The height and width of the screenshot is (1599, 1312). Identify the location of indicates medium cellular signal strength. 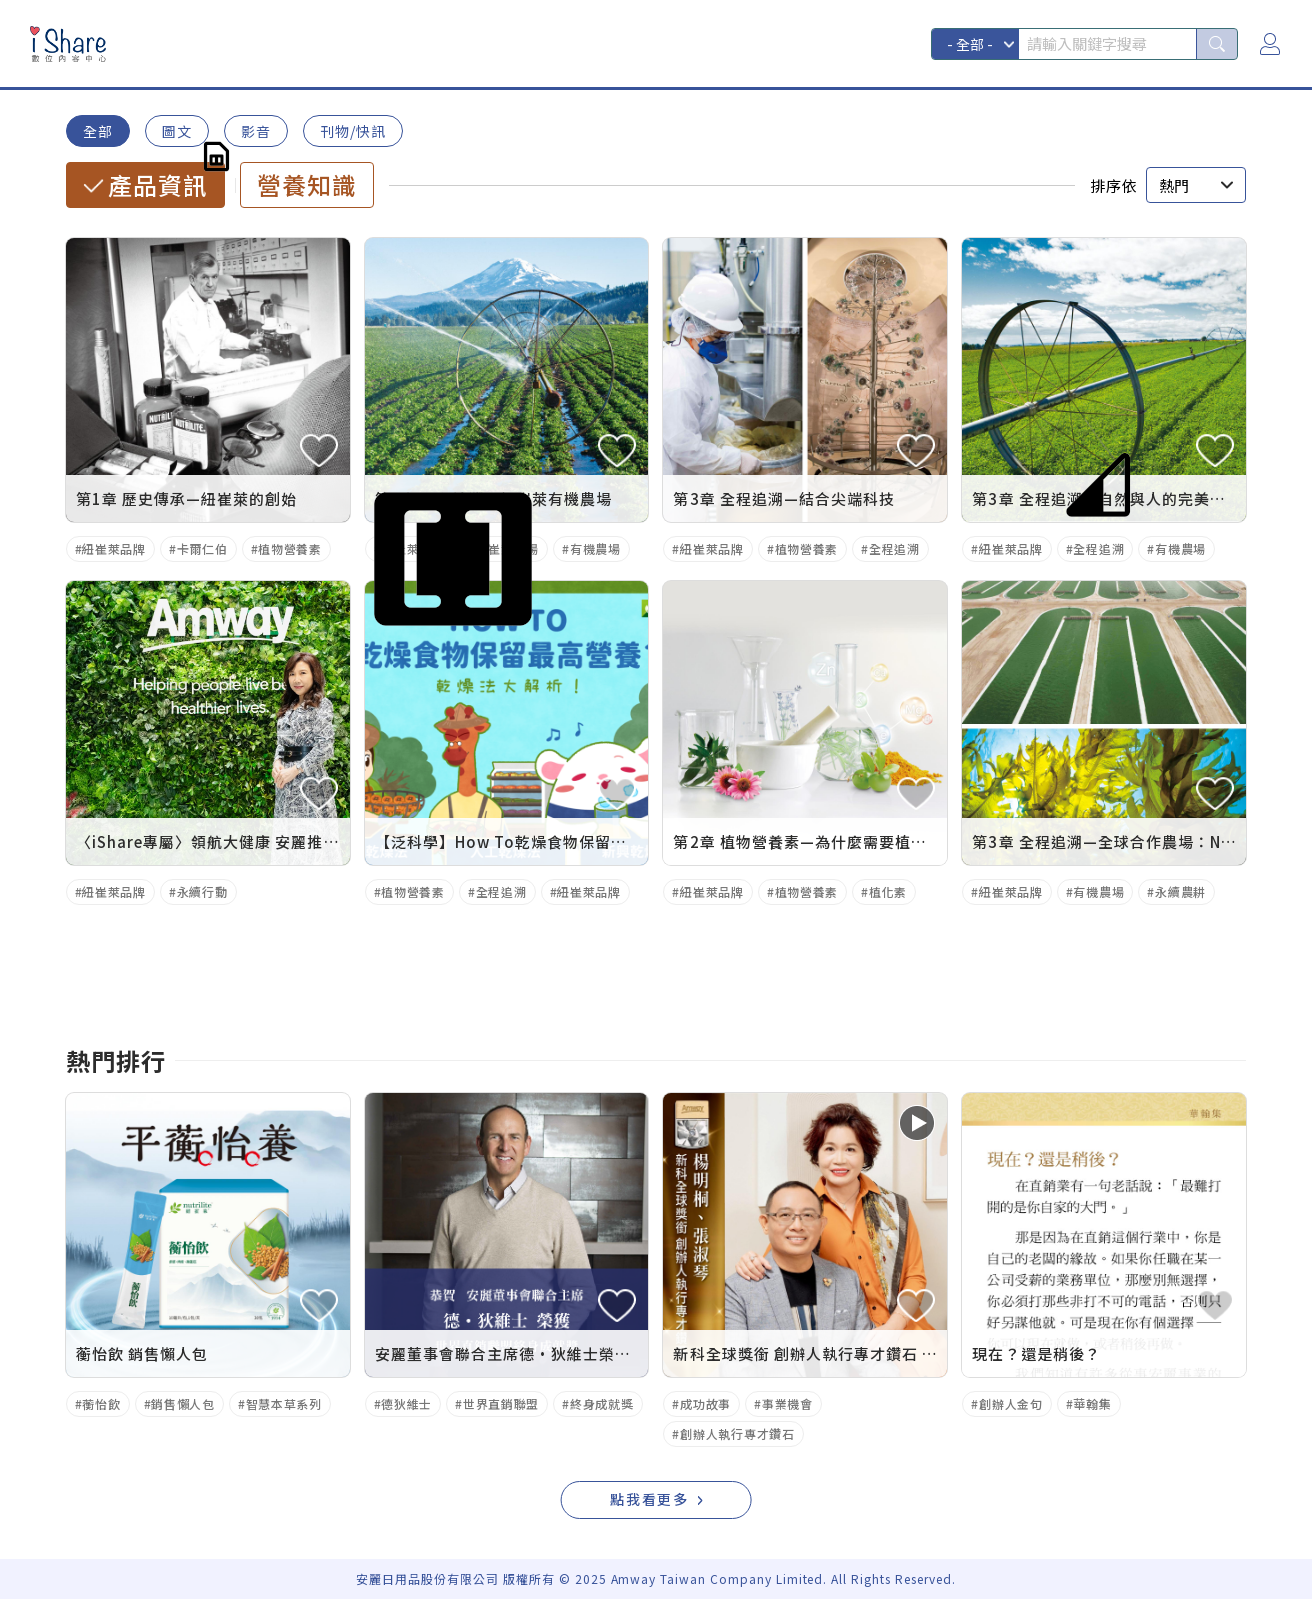
(1103, 487).